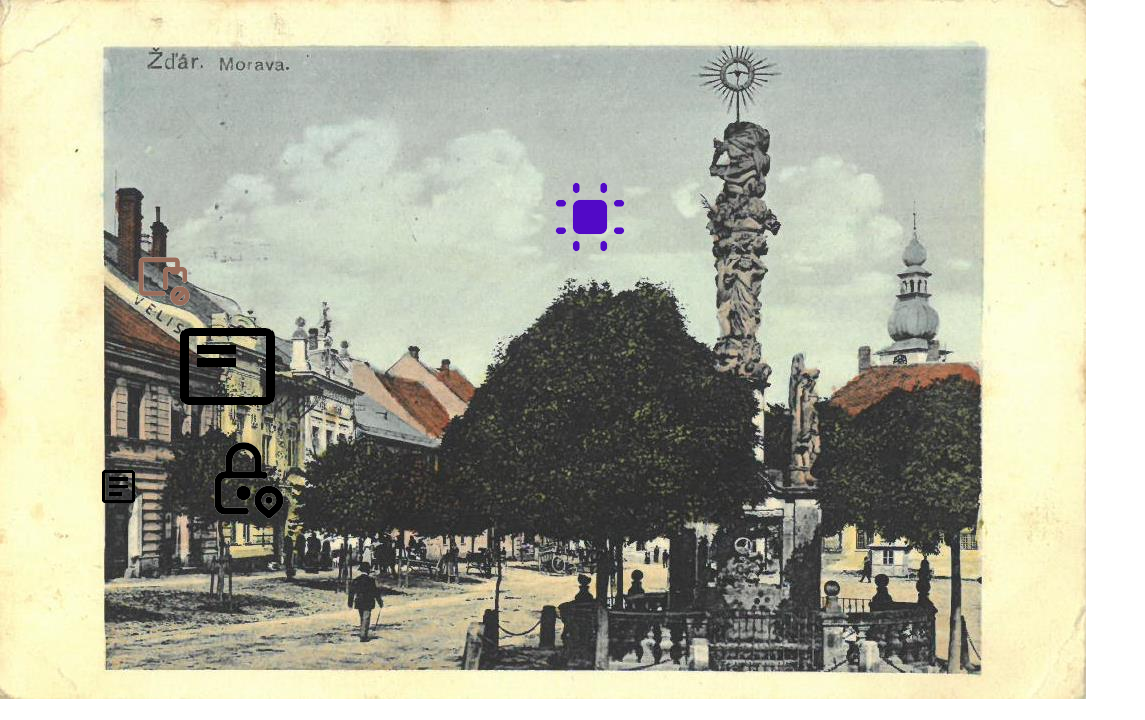  What do you see at coordinates (163, 279) in the screenshot?
I see `disconnect or unpair a device` at bounding box center [163, 279].